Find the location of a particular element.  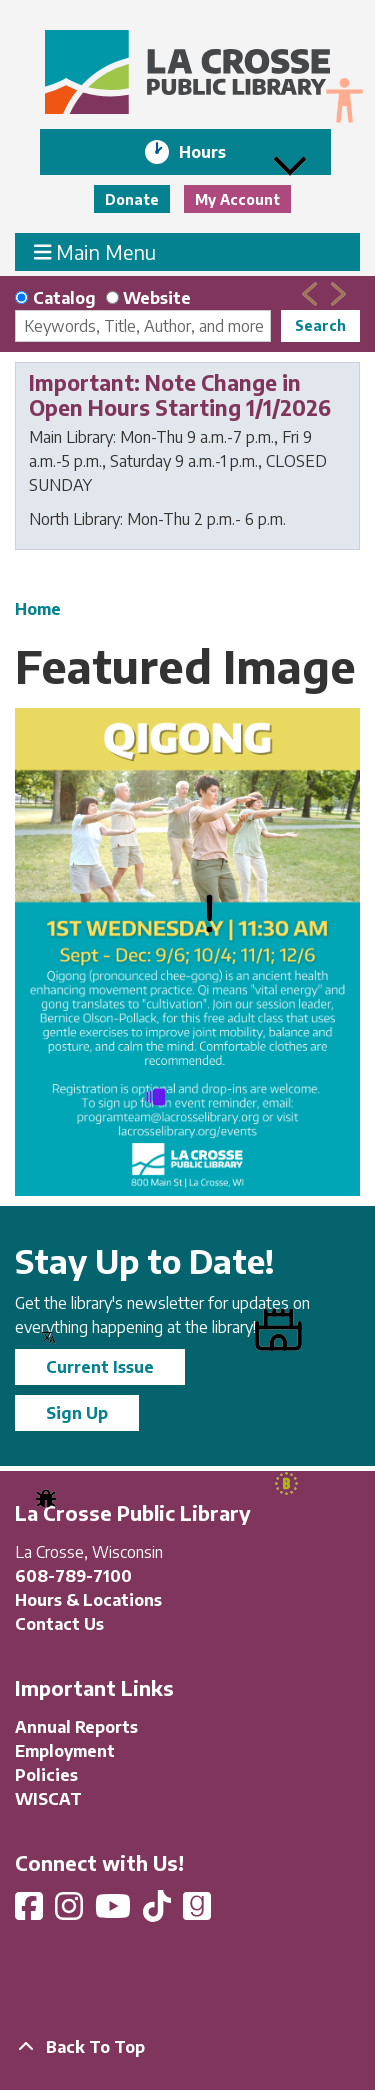

indicates a warning or important notice is located at coordinates (209, 913).